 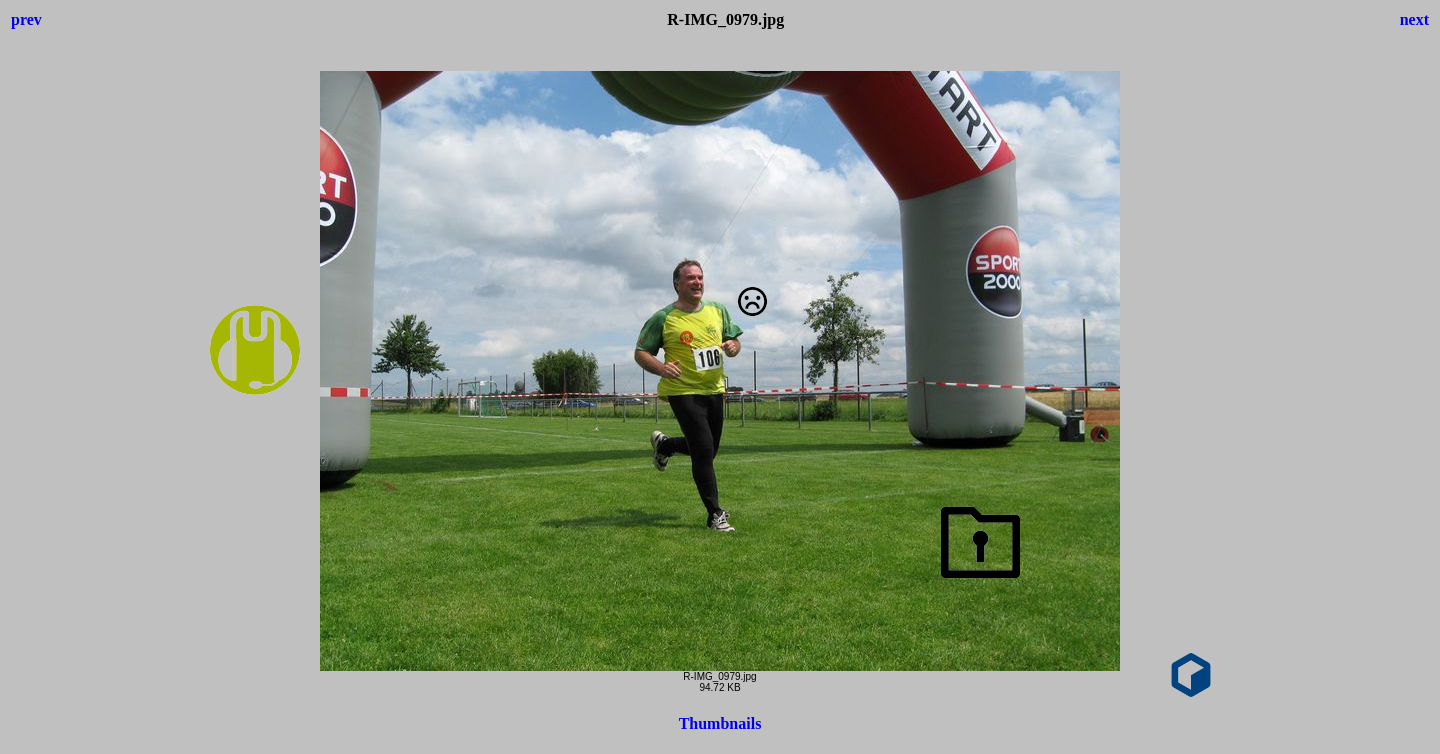 I want to click on access a password-protected folder, so click(x=980, y=542).